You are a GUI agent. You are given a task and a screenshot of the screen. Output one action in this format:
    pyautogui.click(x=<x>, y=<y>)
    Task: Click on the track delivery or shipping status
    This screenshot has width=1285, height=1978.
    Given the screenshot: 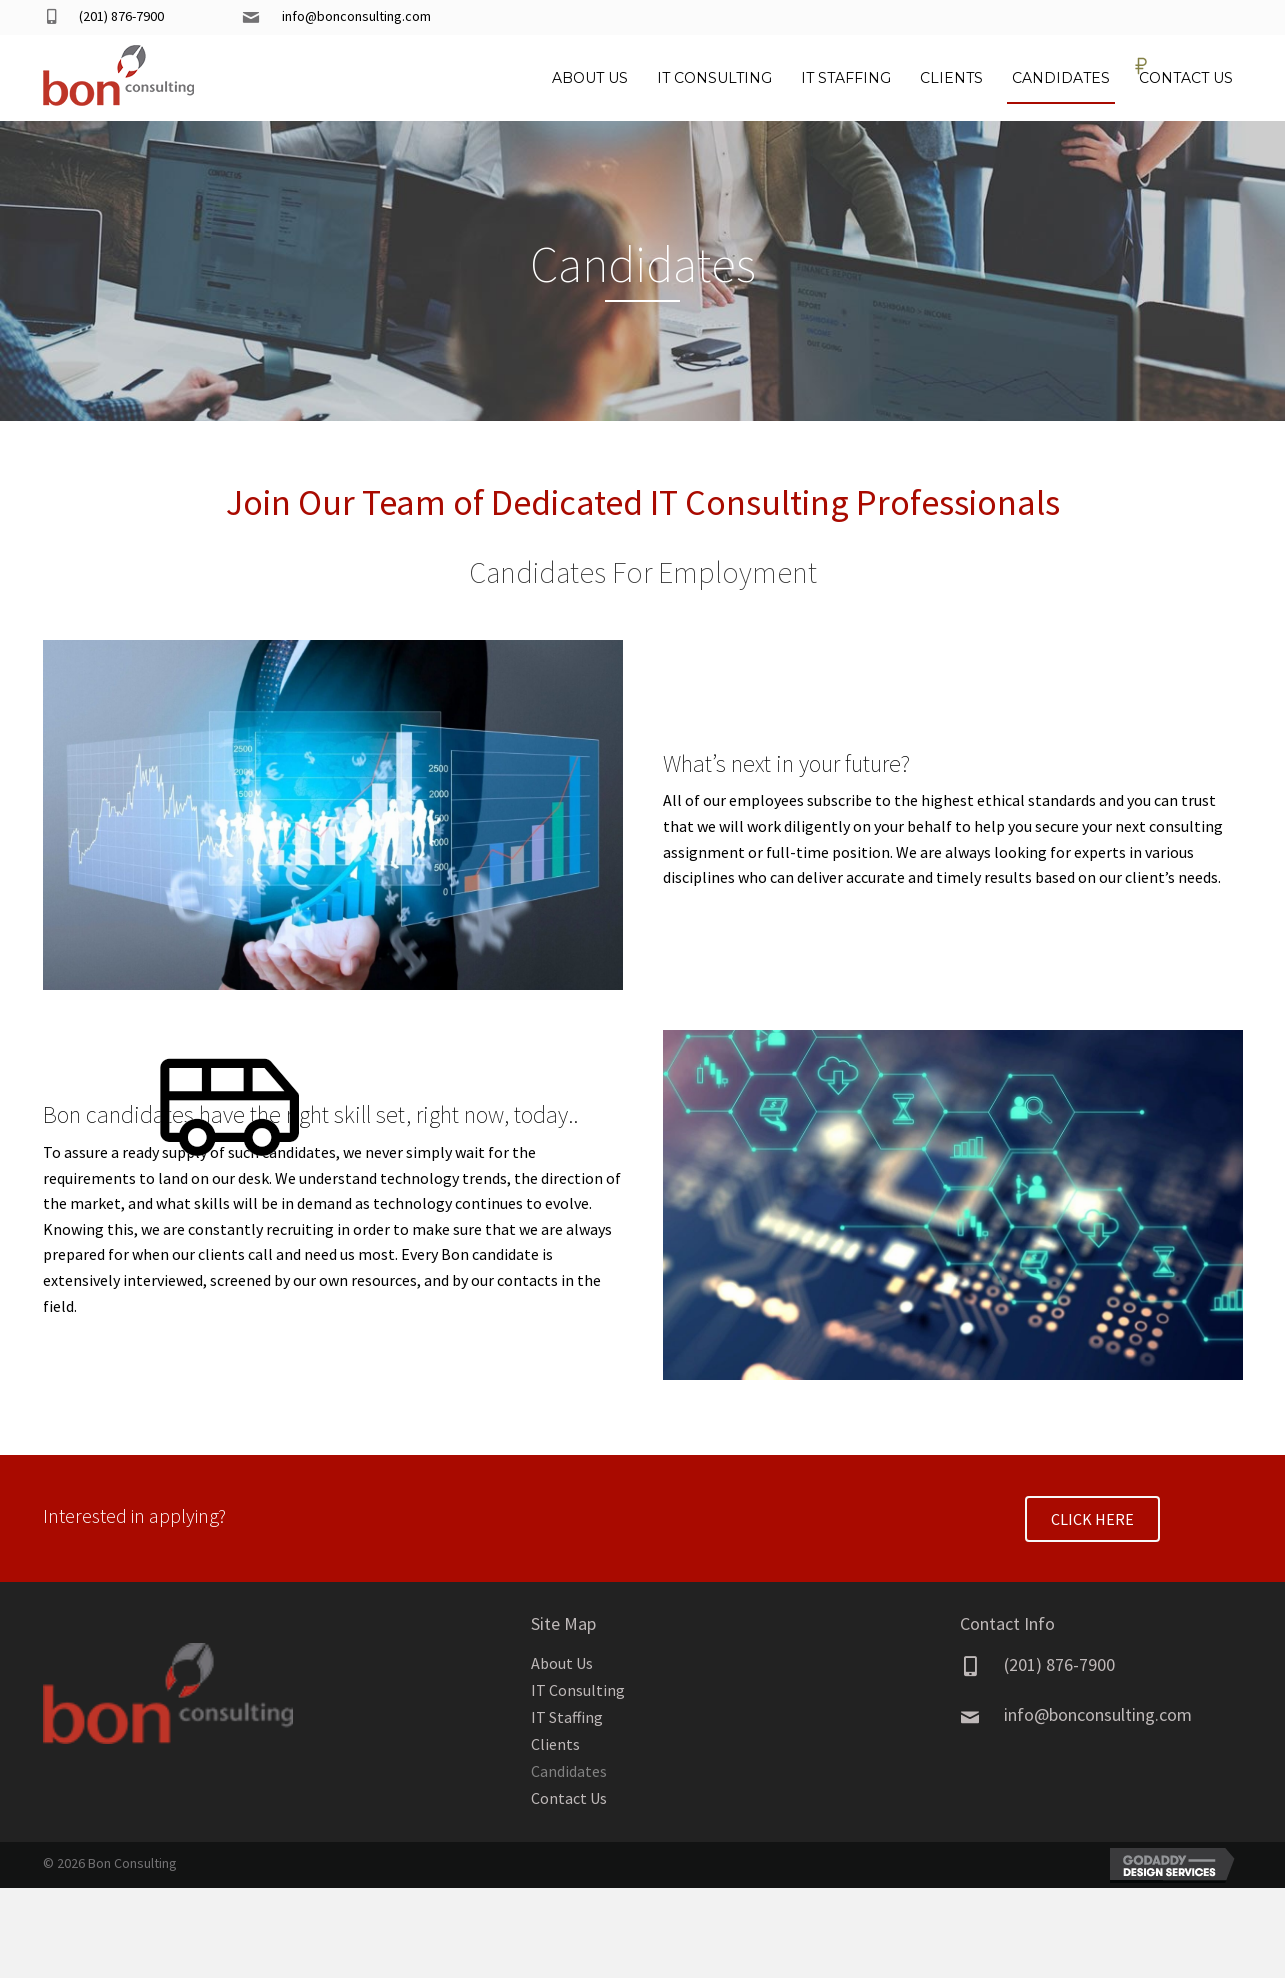 What is the action you would take?
    pyautogui.click(x=225, y=1105)
    